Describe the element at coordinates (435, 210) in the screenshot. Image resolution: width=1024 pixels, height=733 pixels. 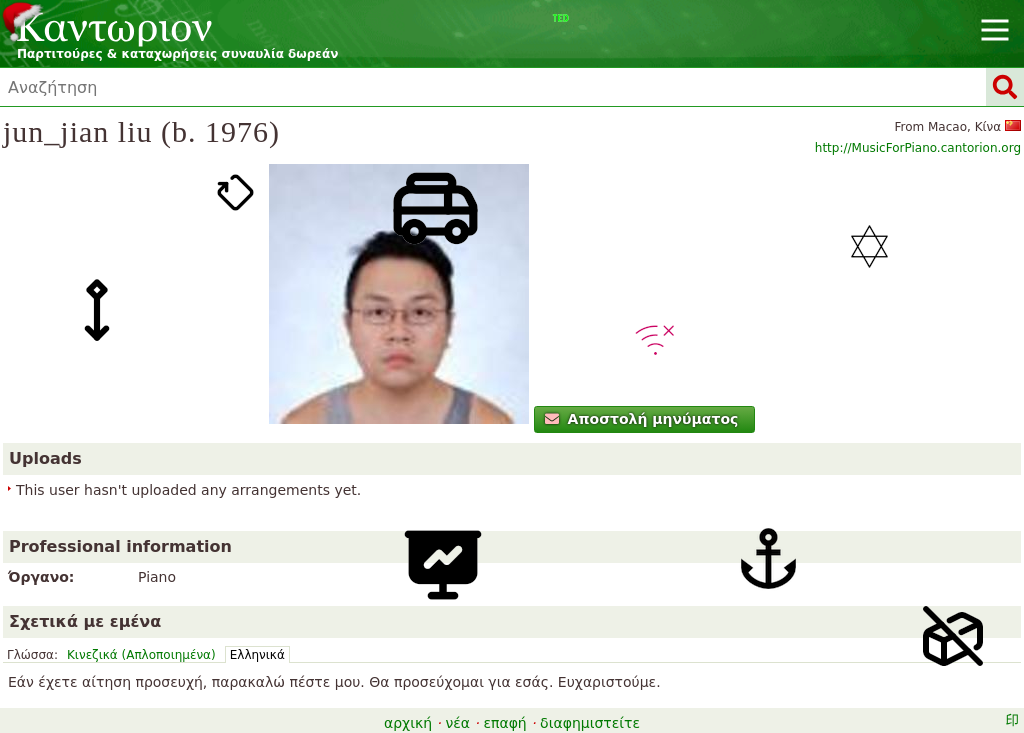
I see `browse RV or camper van rentals` at that location.